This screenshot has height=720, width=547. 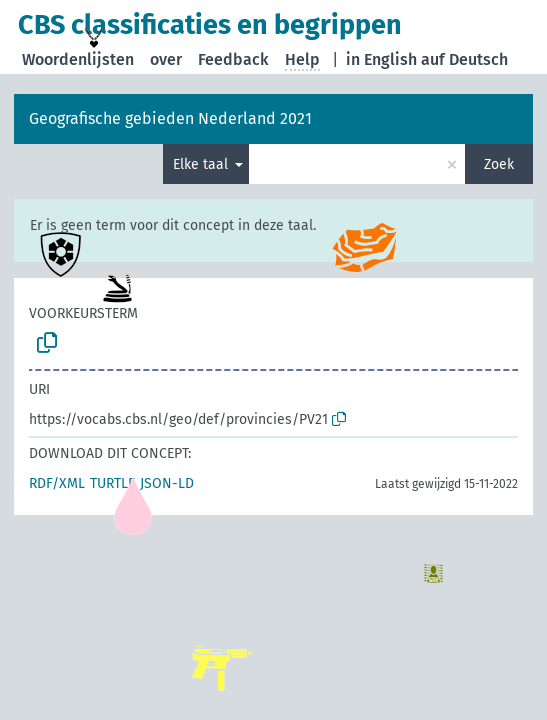 I want to click on indicates water or hydration level, so click(x=133, y=506).